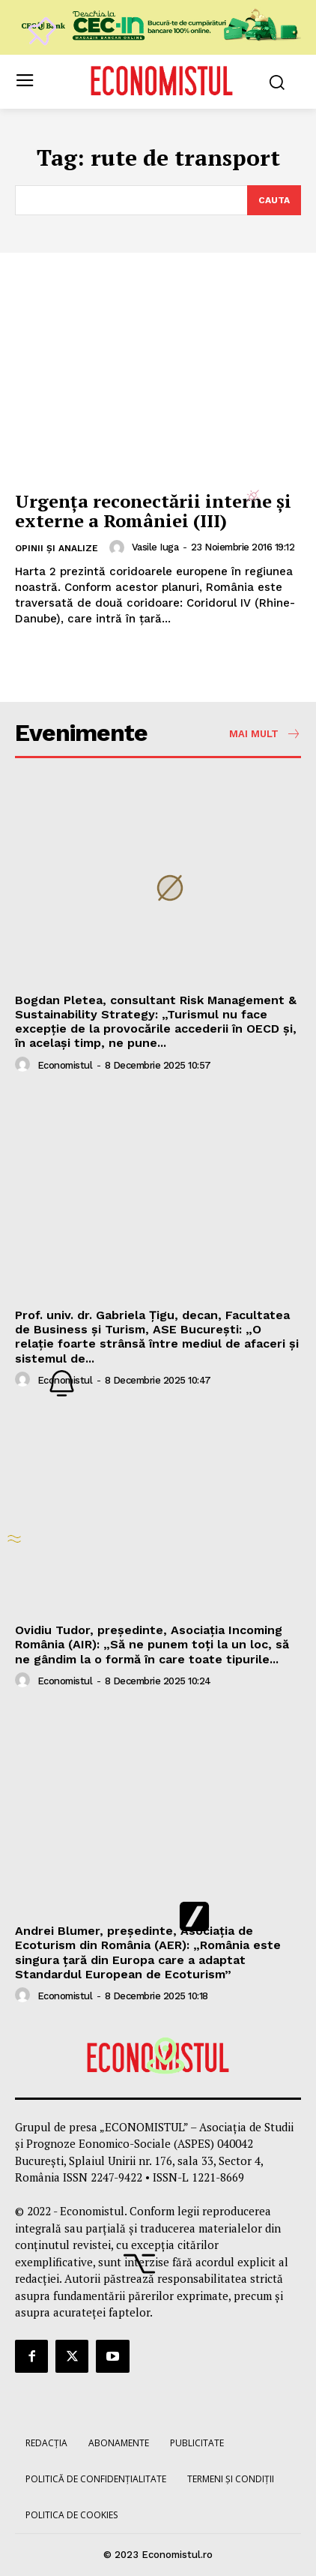  I want to click on pin an item to keep it visible, so click(41, 32).